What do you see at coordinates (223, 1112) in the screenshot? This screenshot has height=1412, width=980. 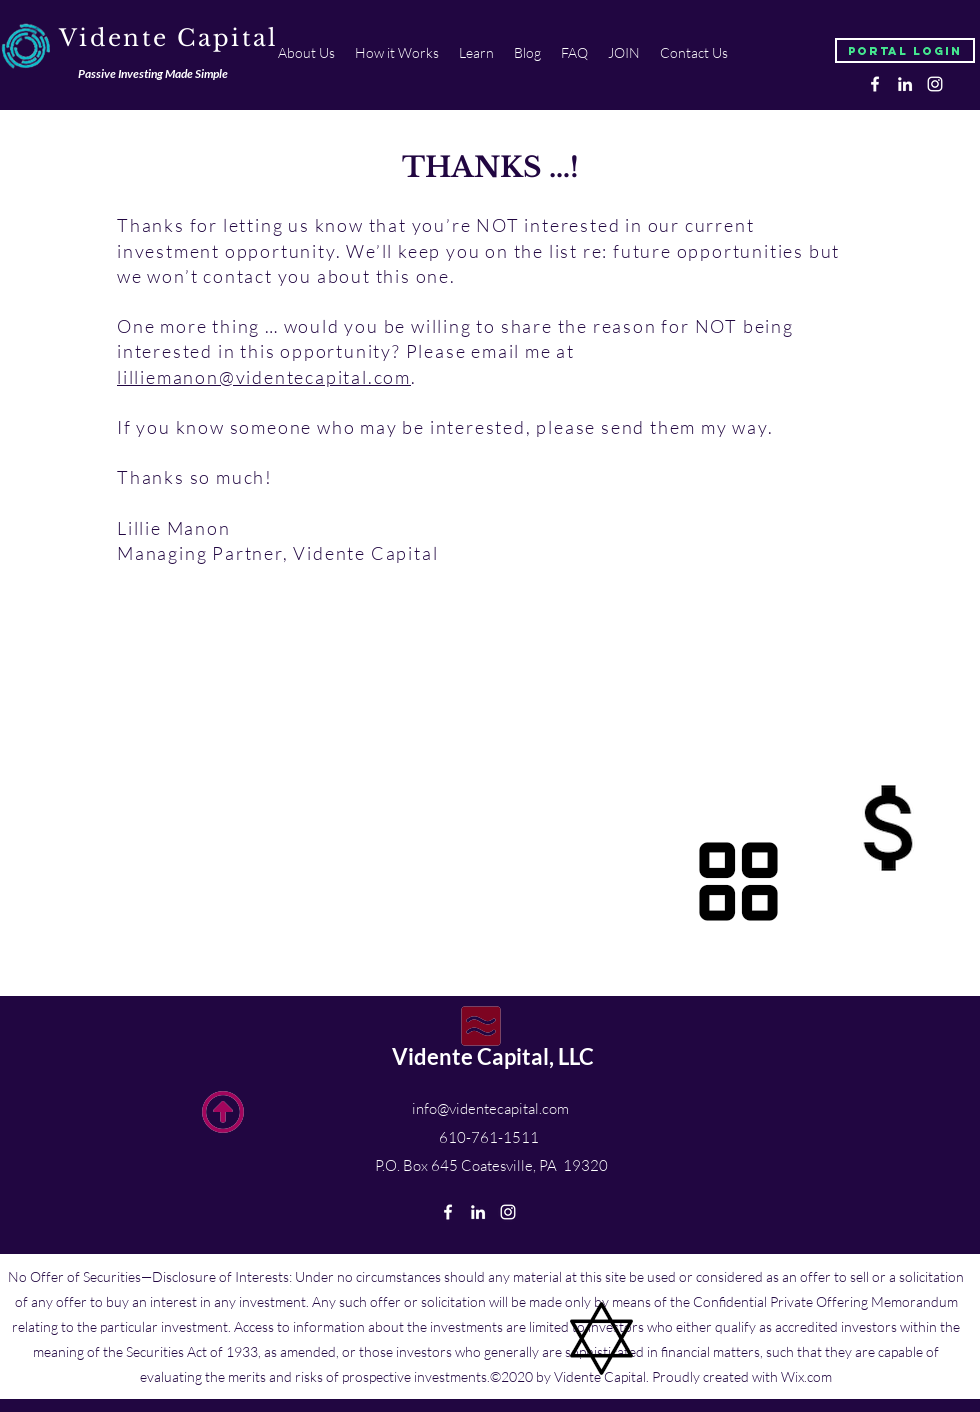 I see `scroll to top of page` at bounding box center [223, 1112].